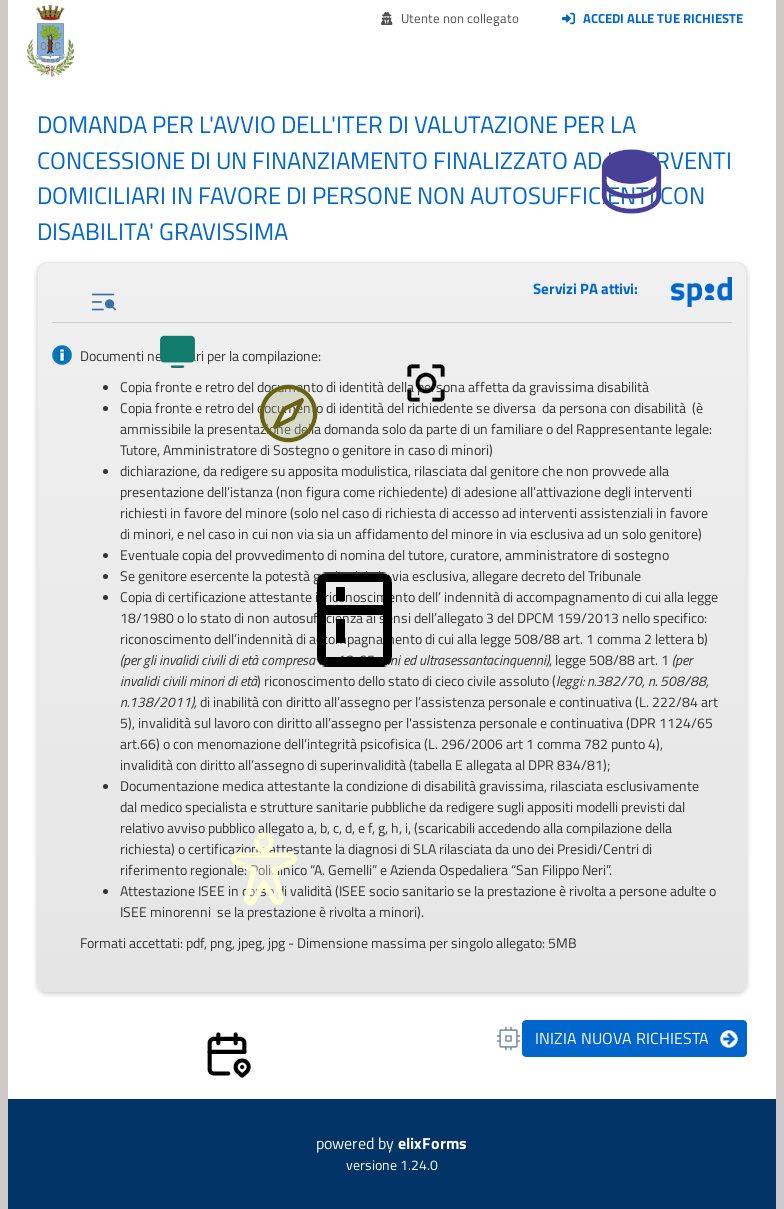 The image size is (784, 1209). What do you see at coordinates (354, 619) in the screenshot?
I see `access kitchen appliances or settings` at bounding box center [354, 619].